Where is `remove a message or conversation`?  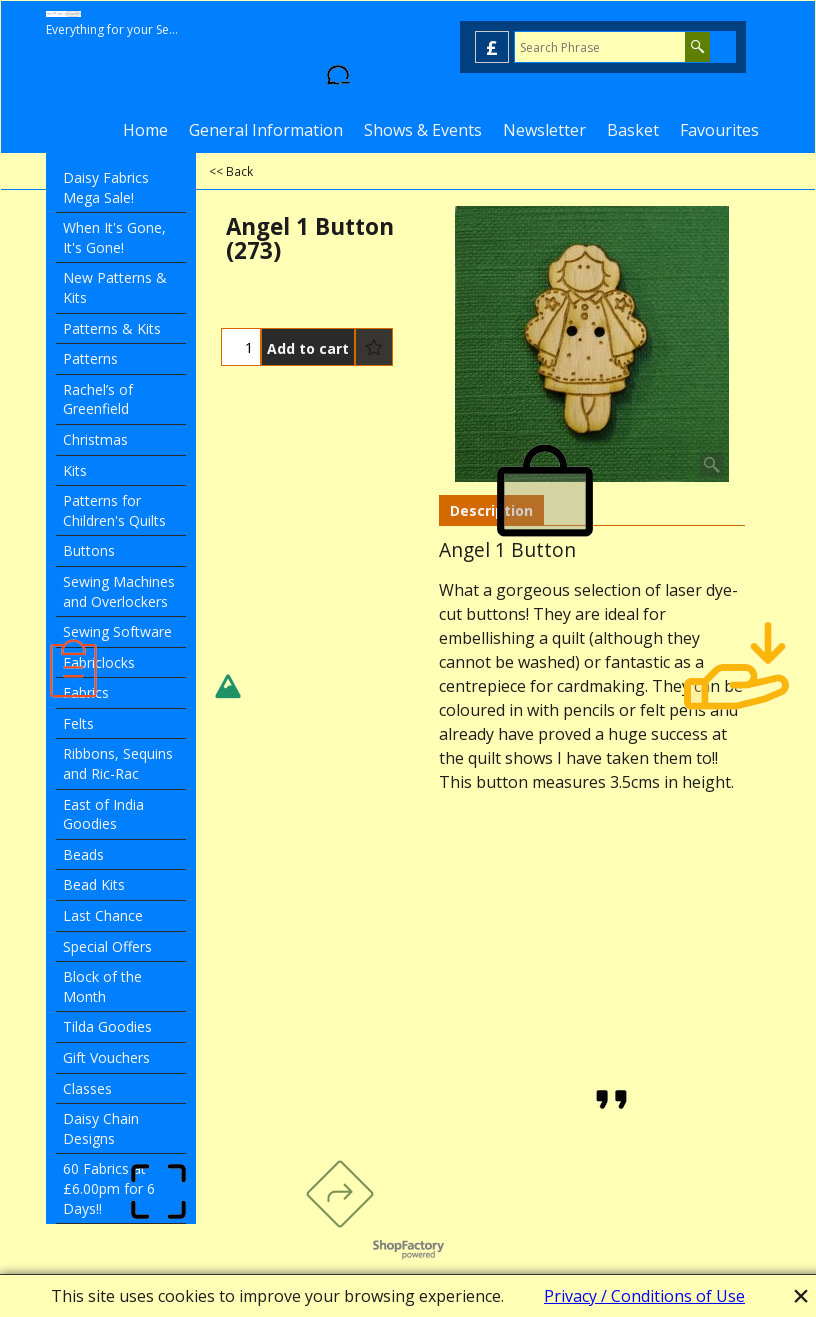
remove a message or conversation is located at coordinates (338, 75).